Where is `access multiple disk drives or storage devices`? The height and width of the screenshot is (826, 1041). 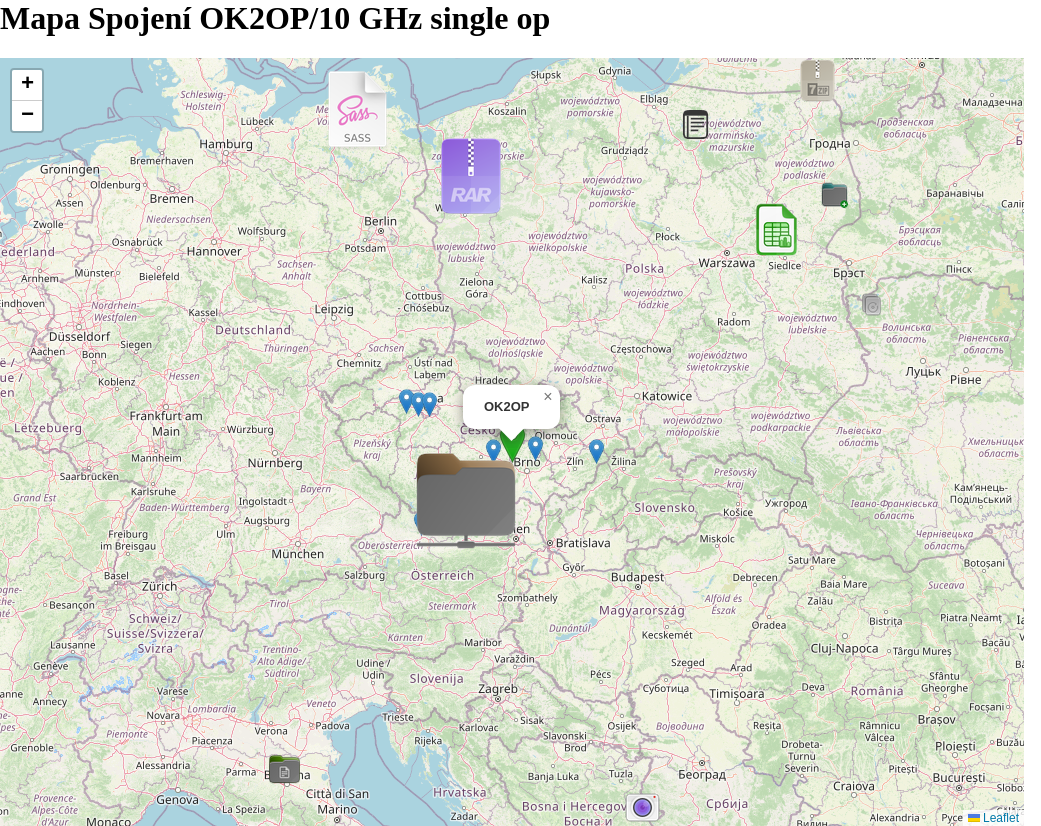
access multiple disk drives or storage devices is located at coordinates (871, 304).